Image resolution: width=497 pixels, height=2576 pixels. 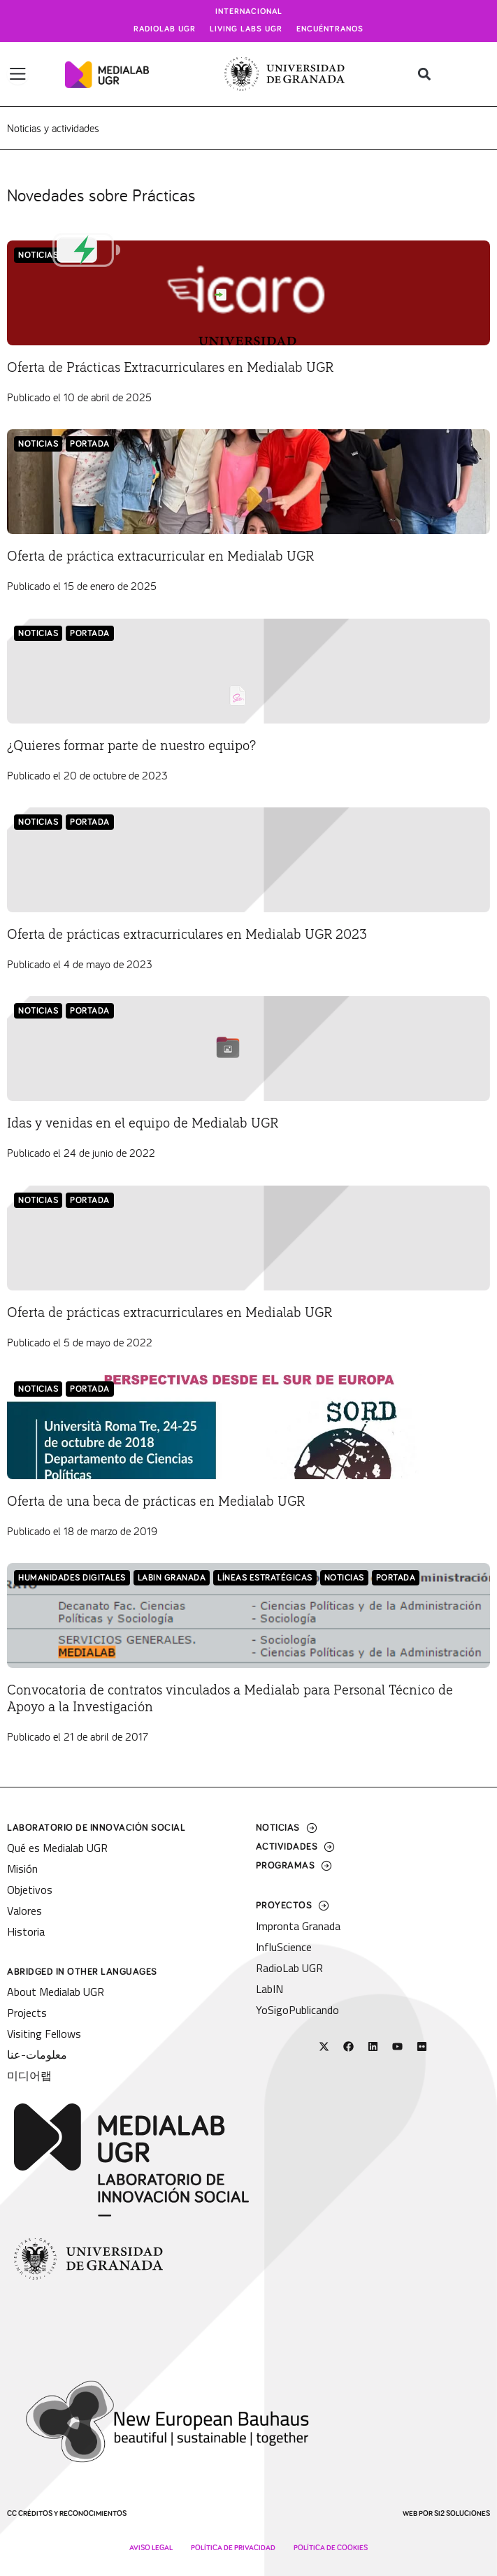 I want to click on open your pictures folder, so click(x=228, y=1047).